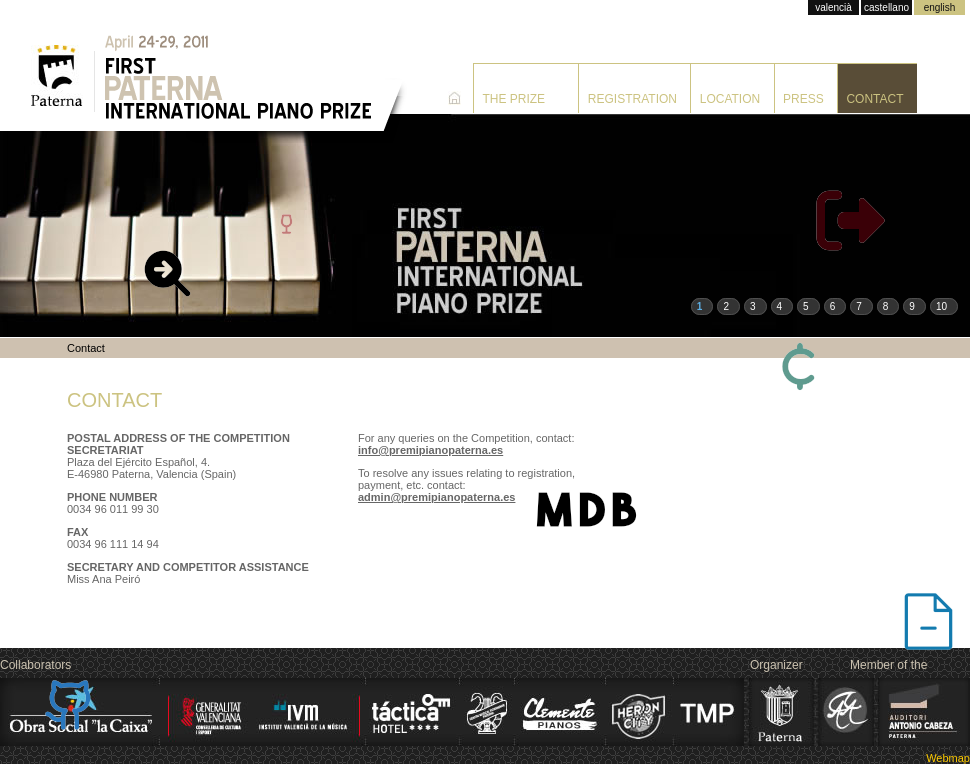  What do you see at coordinates (850, 220) in the screenshot?
I see `log out of your account` at bounding box center [850, 220].